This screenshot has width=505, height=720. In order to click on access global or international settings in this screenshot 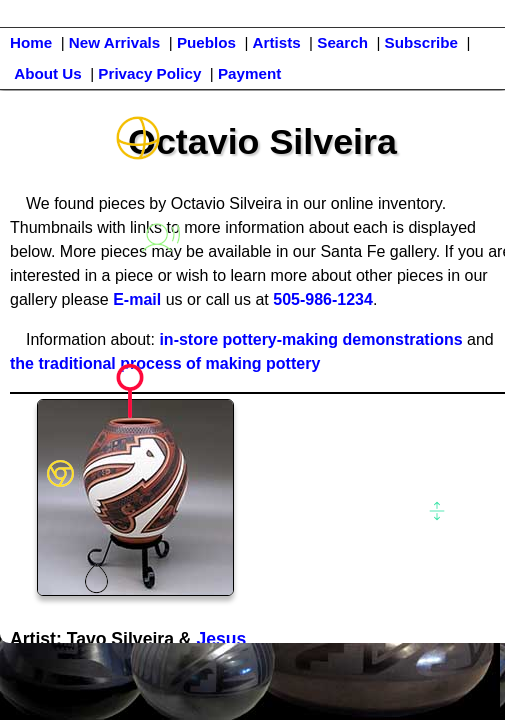, I will do `click(138, 138)`.